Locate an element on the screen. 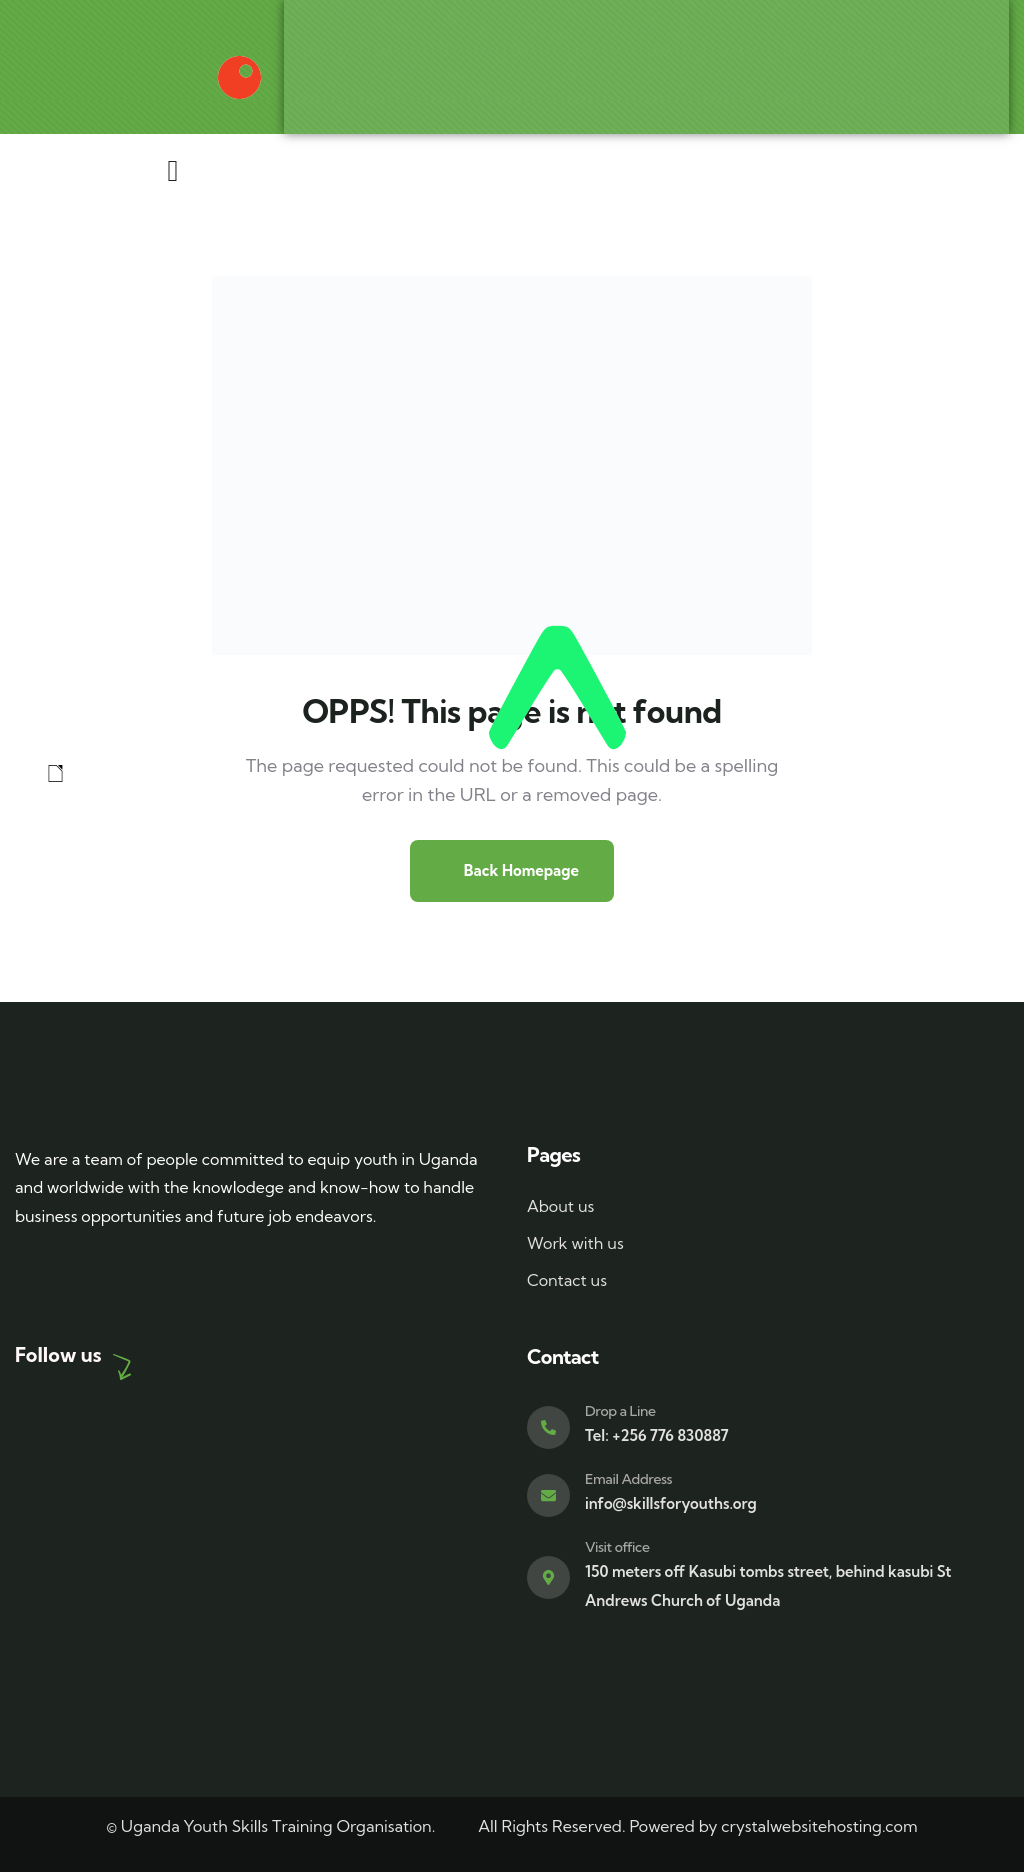  expo development platform logo is located at coordinates (557, 687).